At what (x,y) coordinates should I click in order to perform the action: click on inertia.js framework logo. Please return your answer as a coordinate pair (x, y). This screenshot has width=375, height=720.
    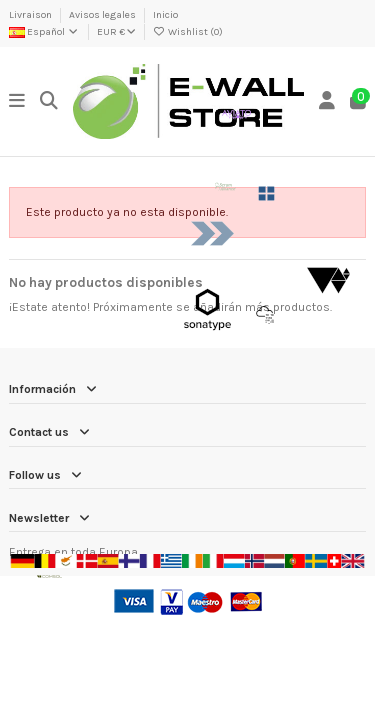
    Looking at the image, I should click on (212, 233).